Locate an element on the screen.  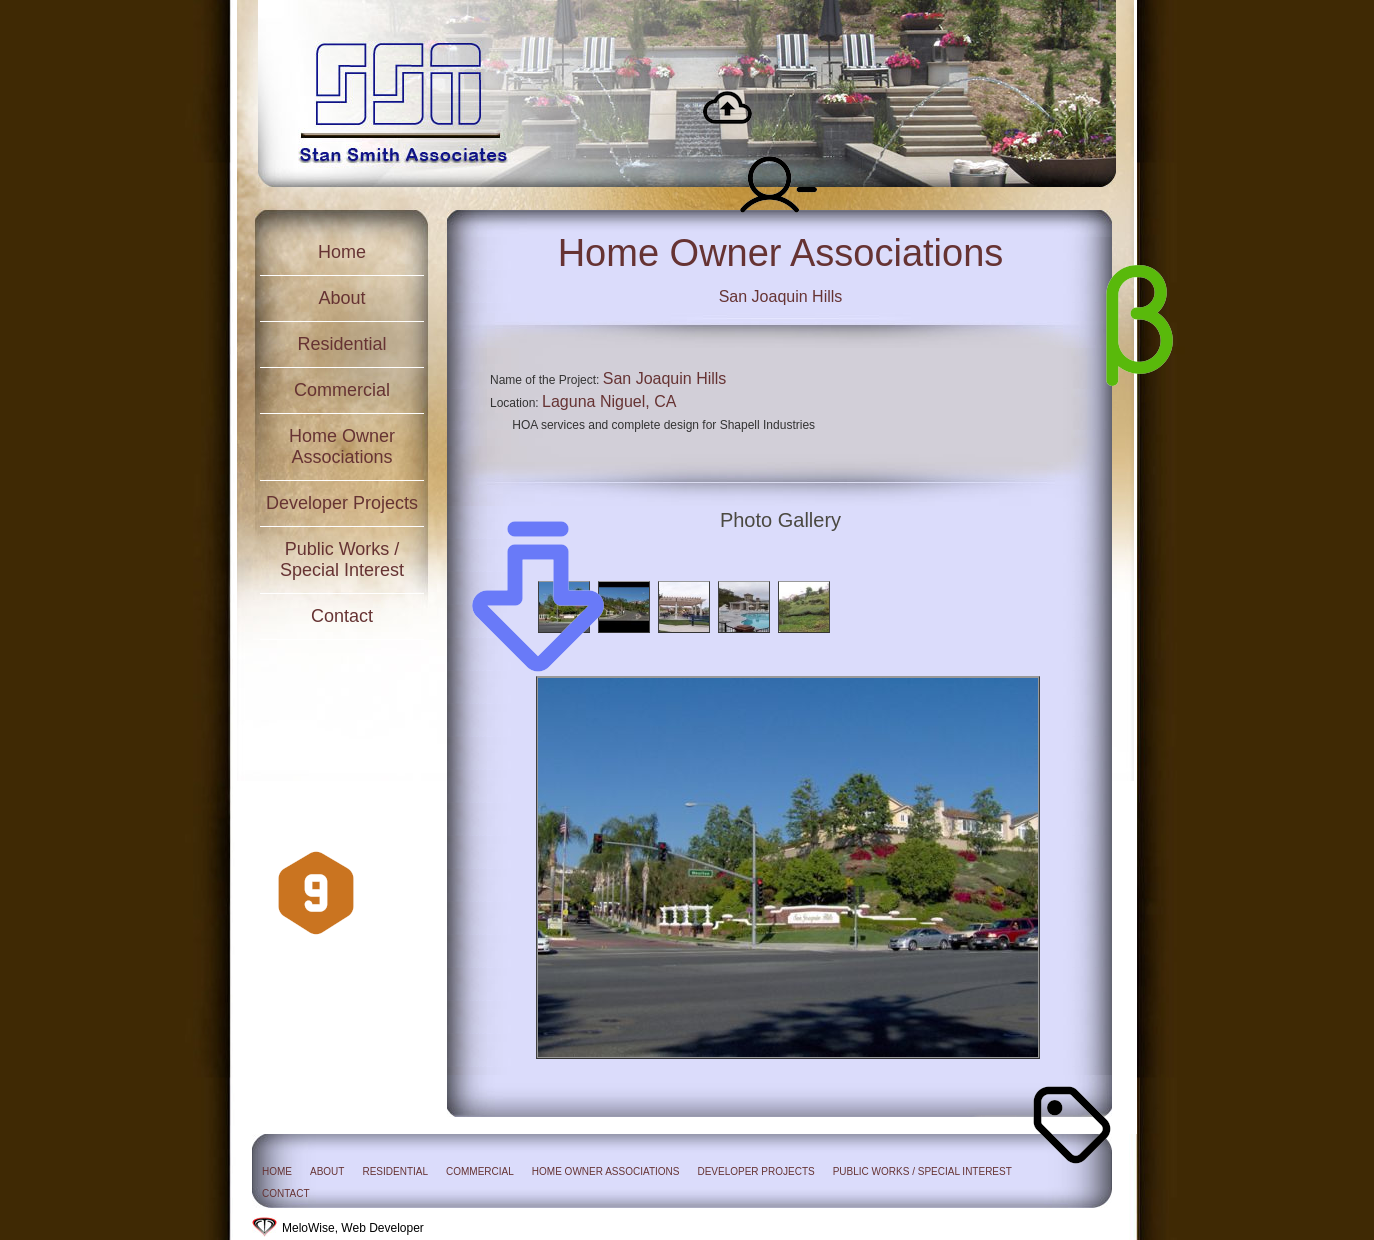
download file to device is located at coordinates (538, 598).